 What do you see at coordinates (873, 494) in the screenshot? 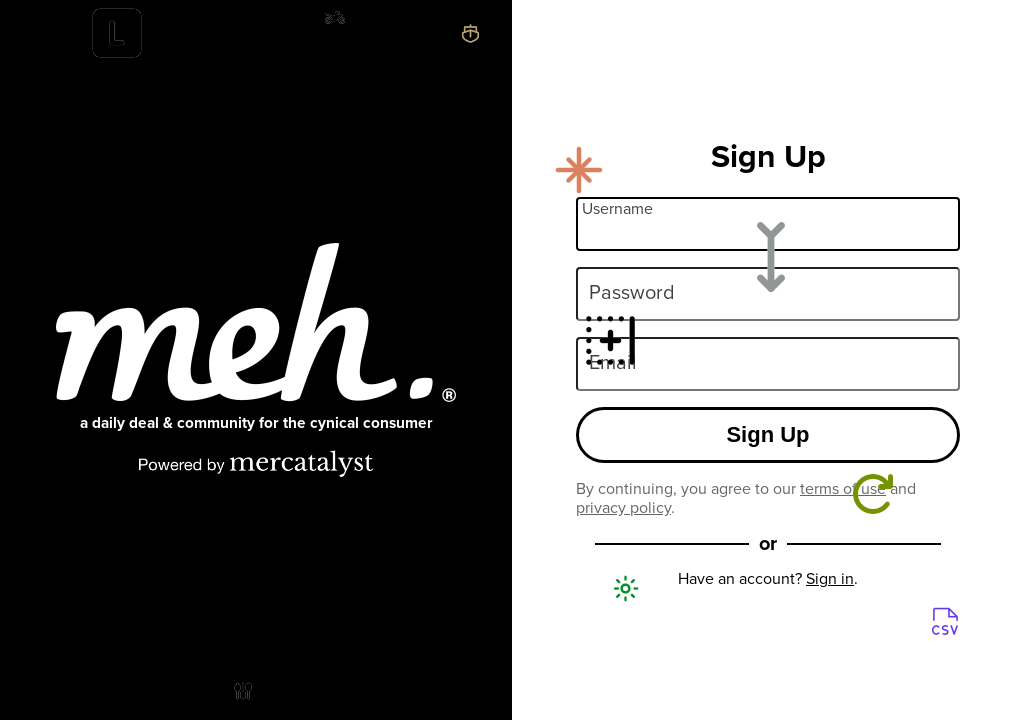
I see `refresh or reload the current page` at bounding box center [873, 494].